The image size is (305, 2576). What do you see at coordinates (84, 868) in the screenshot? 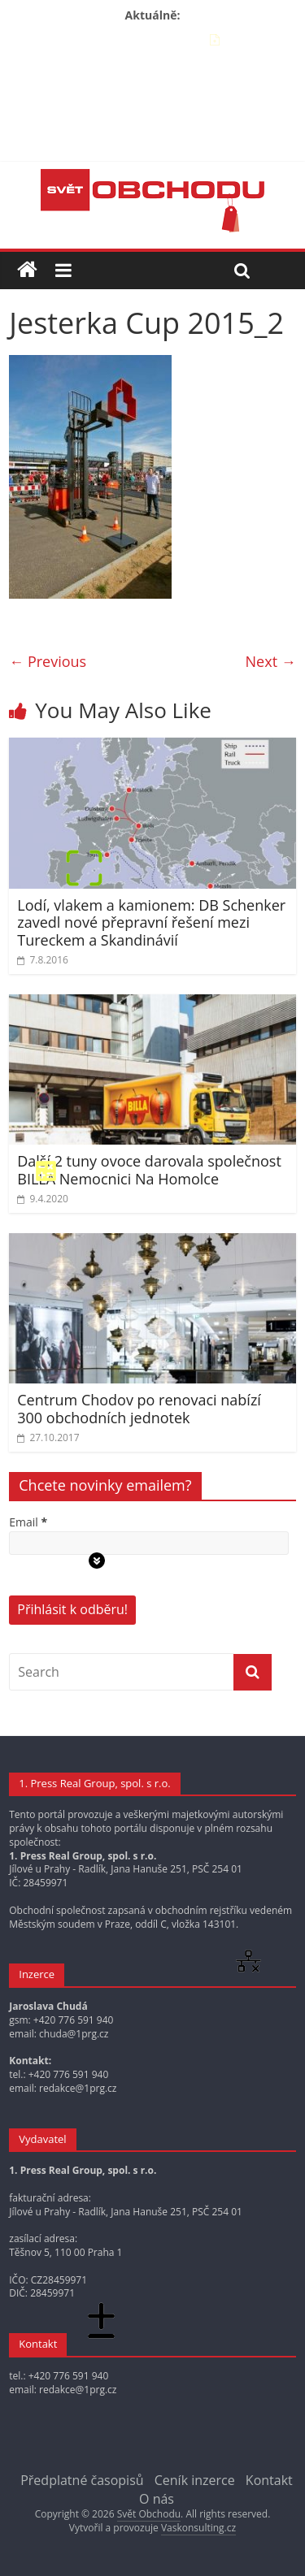
I see `maximize window to full screen` at bounding box center [84, 868].